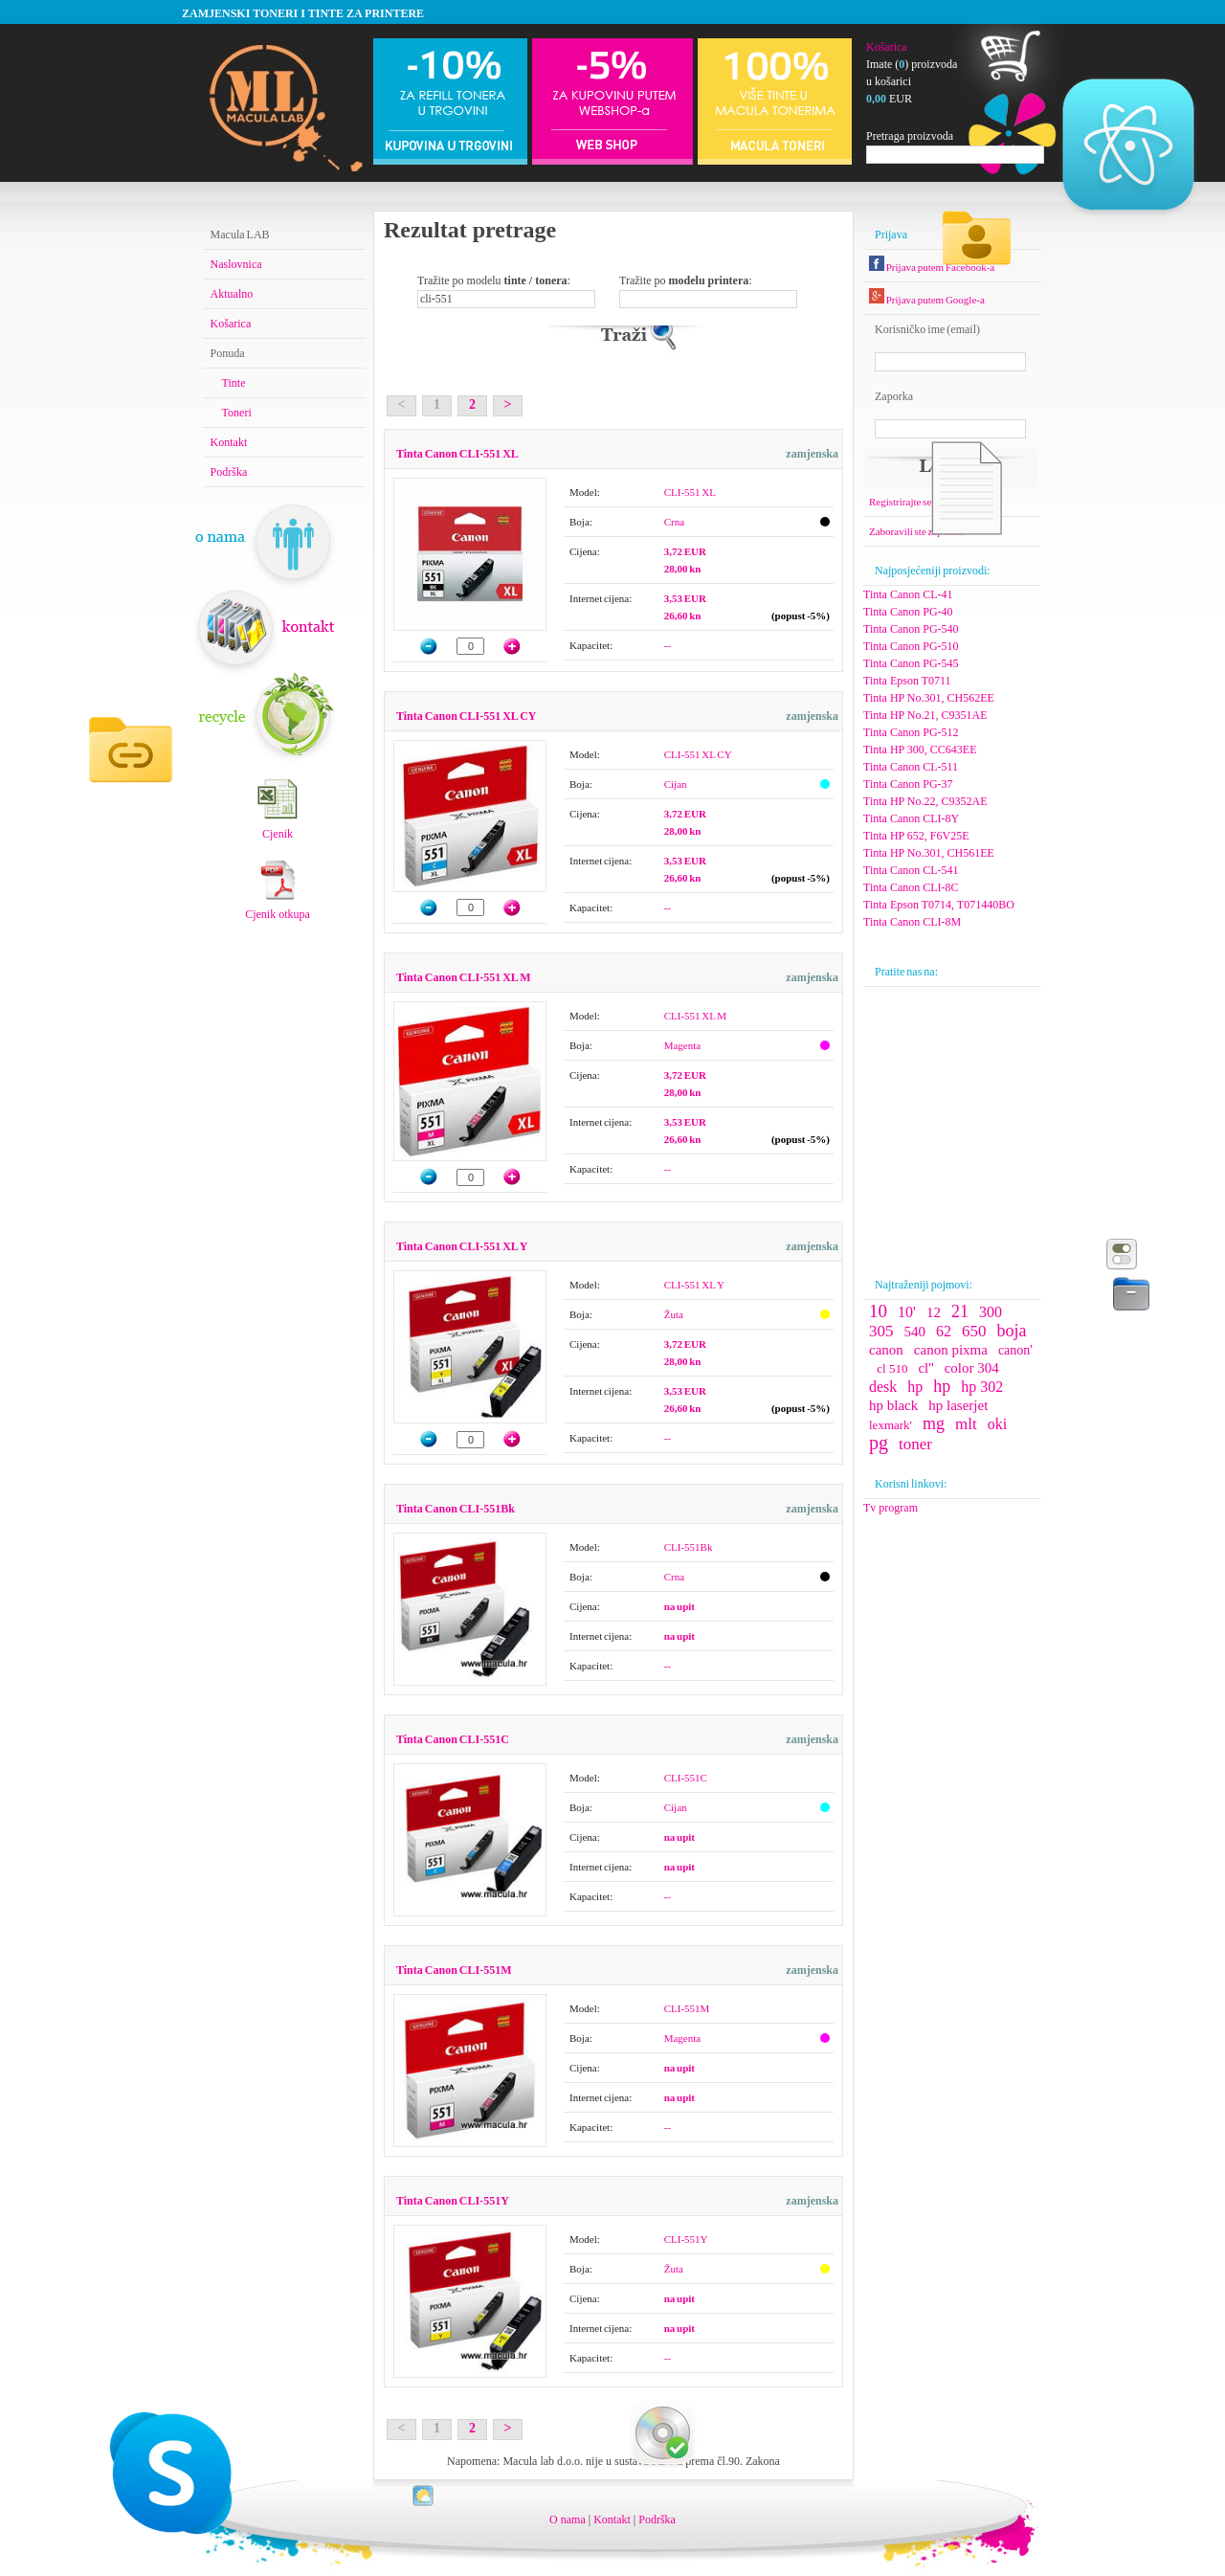 The image size is (1225, 2576). What do you see at coordinates (1131, 1293) in the screenshot?
I see `open the nautilus file manager` at bounding box center [1131, 1293].